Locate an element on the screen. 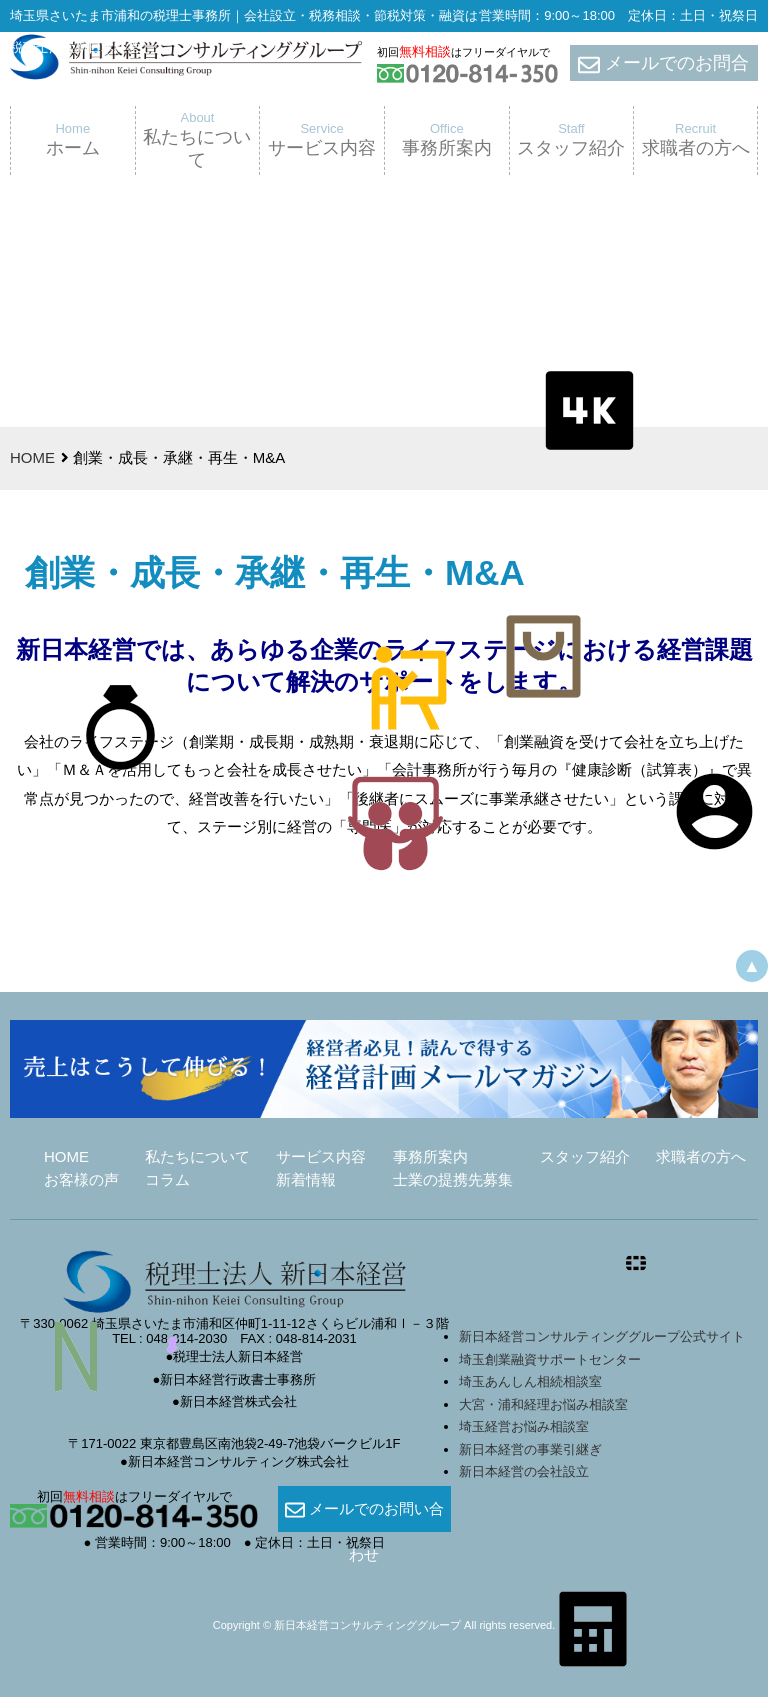 This screenshot has width=768, height=1697. indicates 4k video quality available is located at coordinates (589, 410).